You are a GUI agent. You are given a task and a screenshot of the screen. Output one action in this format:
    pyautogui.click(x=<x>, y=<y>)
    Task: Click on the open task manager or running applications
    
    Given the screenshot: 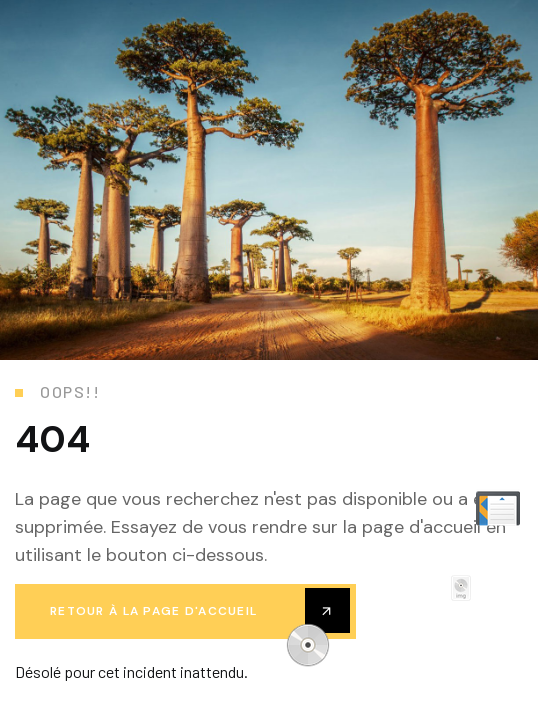 What is the action you would take?
    pyautogui.click(x=498, y=509)
    